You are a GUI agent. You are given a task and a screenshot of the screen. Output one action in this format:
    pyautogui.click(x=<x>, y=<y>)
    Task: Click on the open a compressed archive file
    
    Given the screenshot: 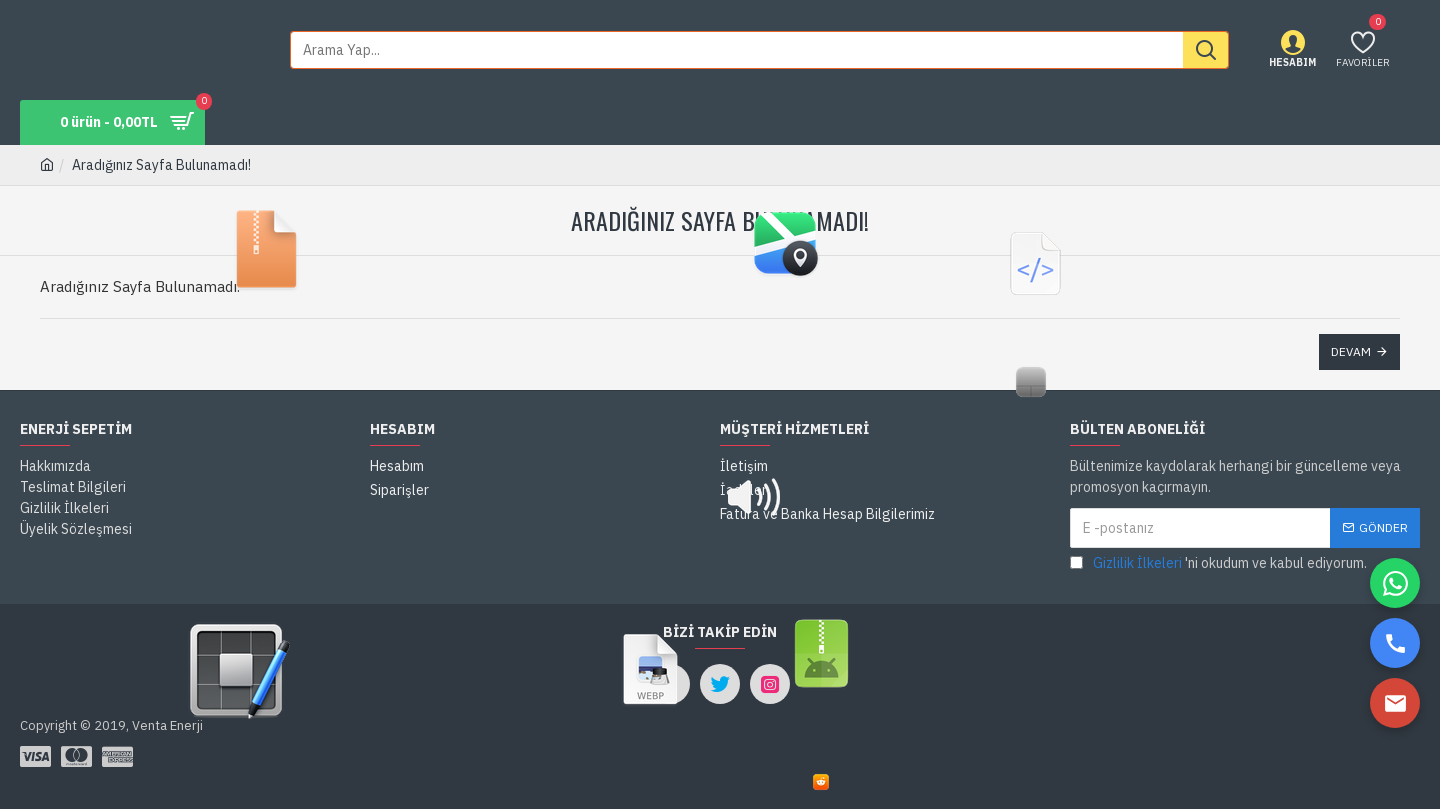 What is the action you would take?
    pyautogui.click(x=266, y=250)
    